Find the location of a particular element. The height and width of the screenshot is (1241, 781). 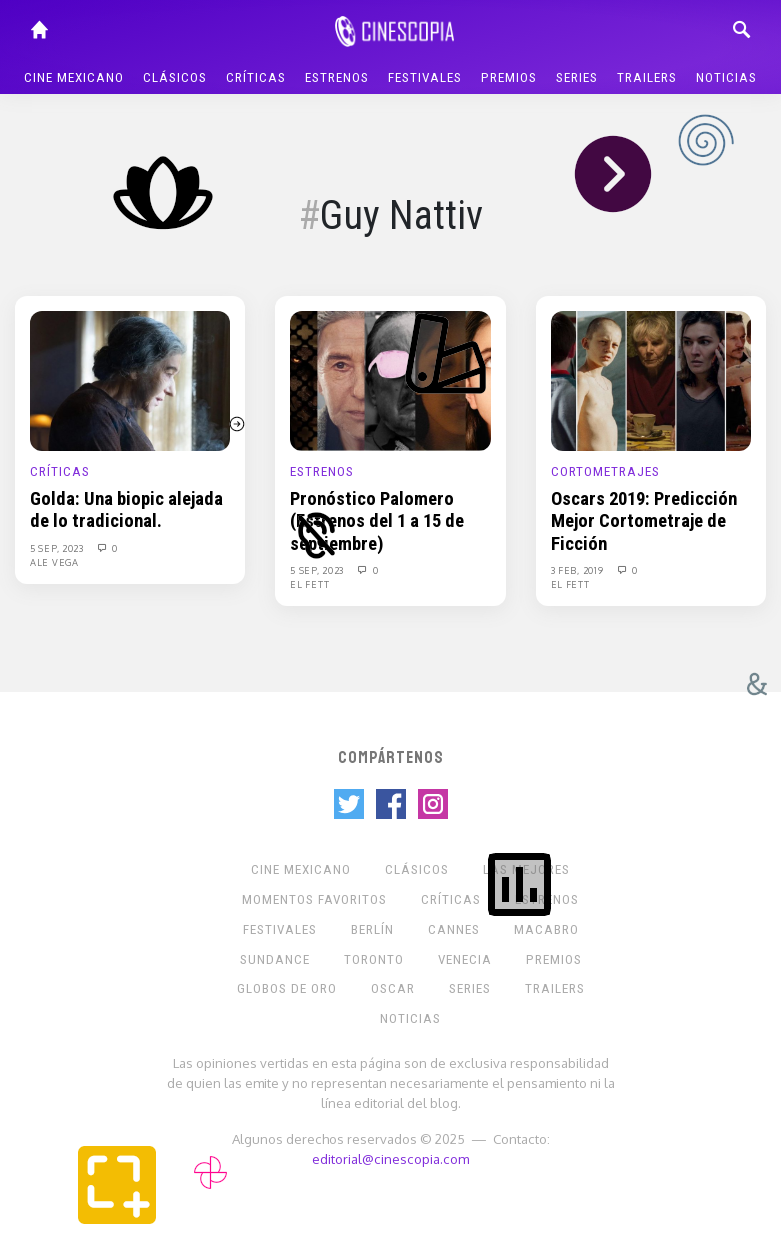

proceed to the next step is located at coordinates (237, 424).